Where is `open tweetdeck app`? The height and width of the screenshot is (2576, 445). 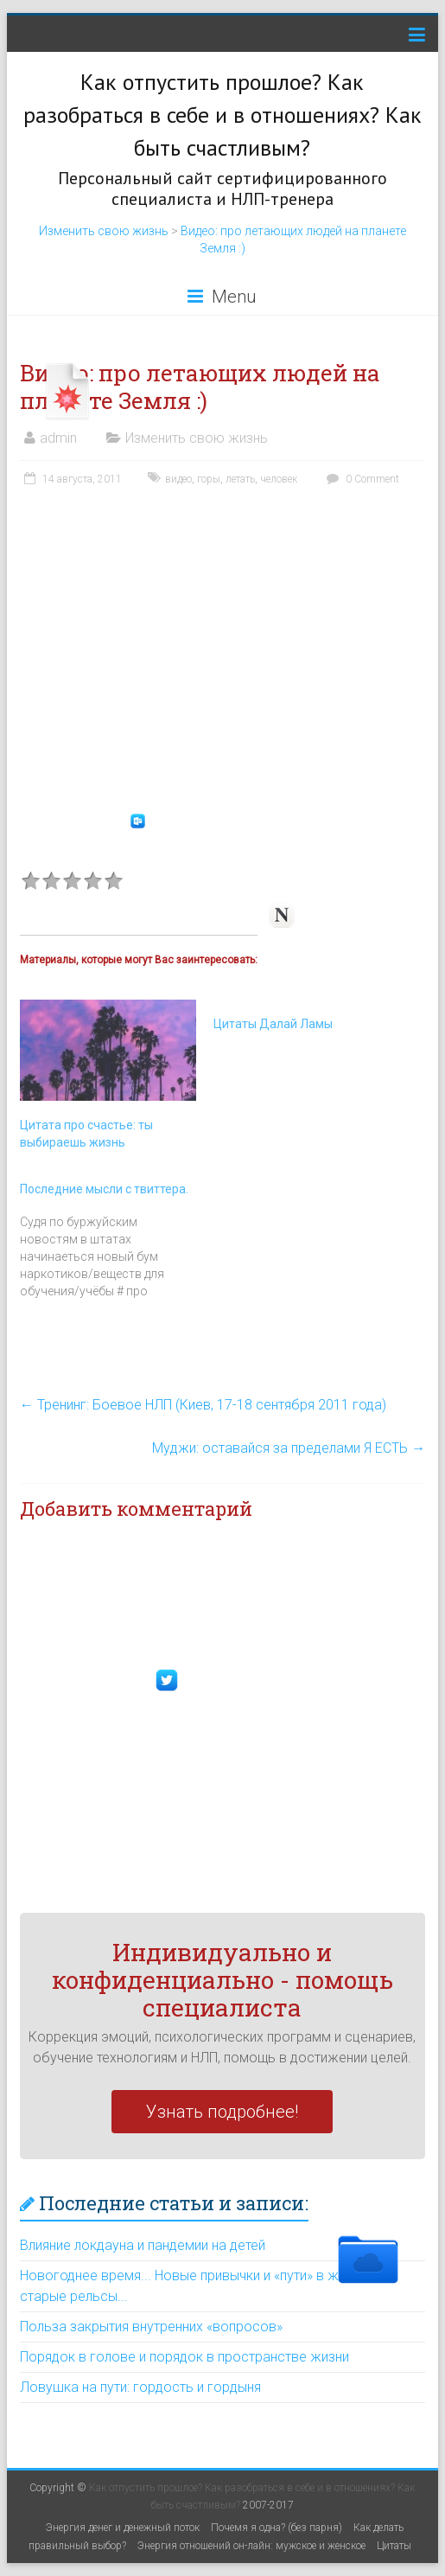
open tweetdeck app is located at coordinates (167, 1680).